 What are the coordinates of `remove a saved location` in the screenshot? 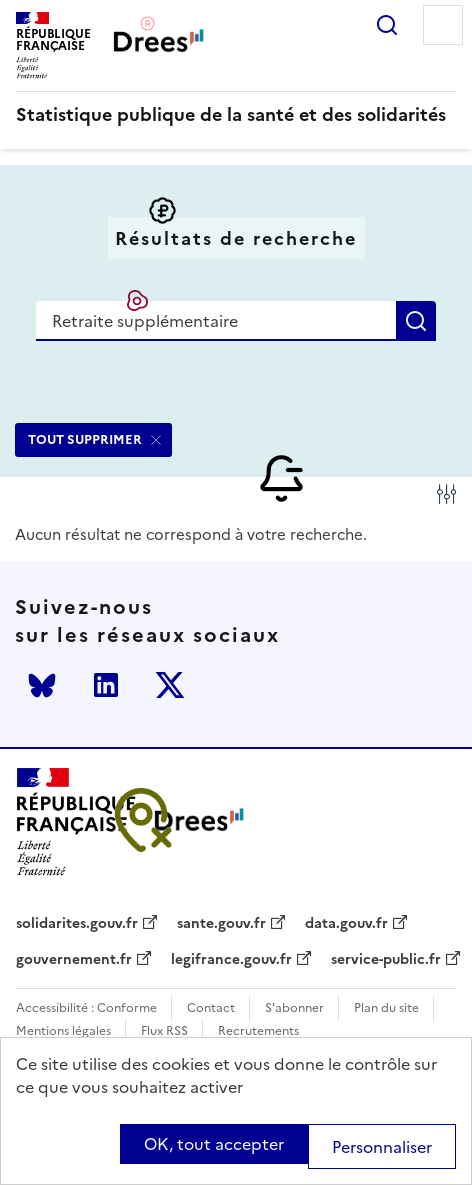 It's located at (141, 820).